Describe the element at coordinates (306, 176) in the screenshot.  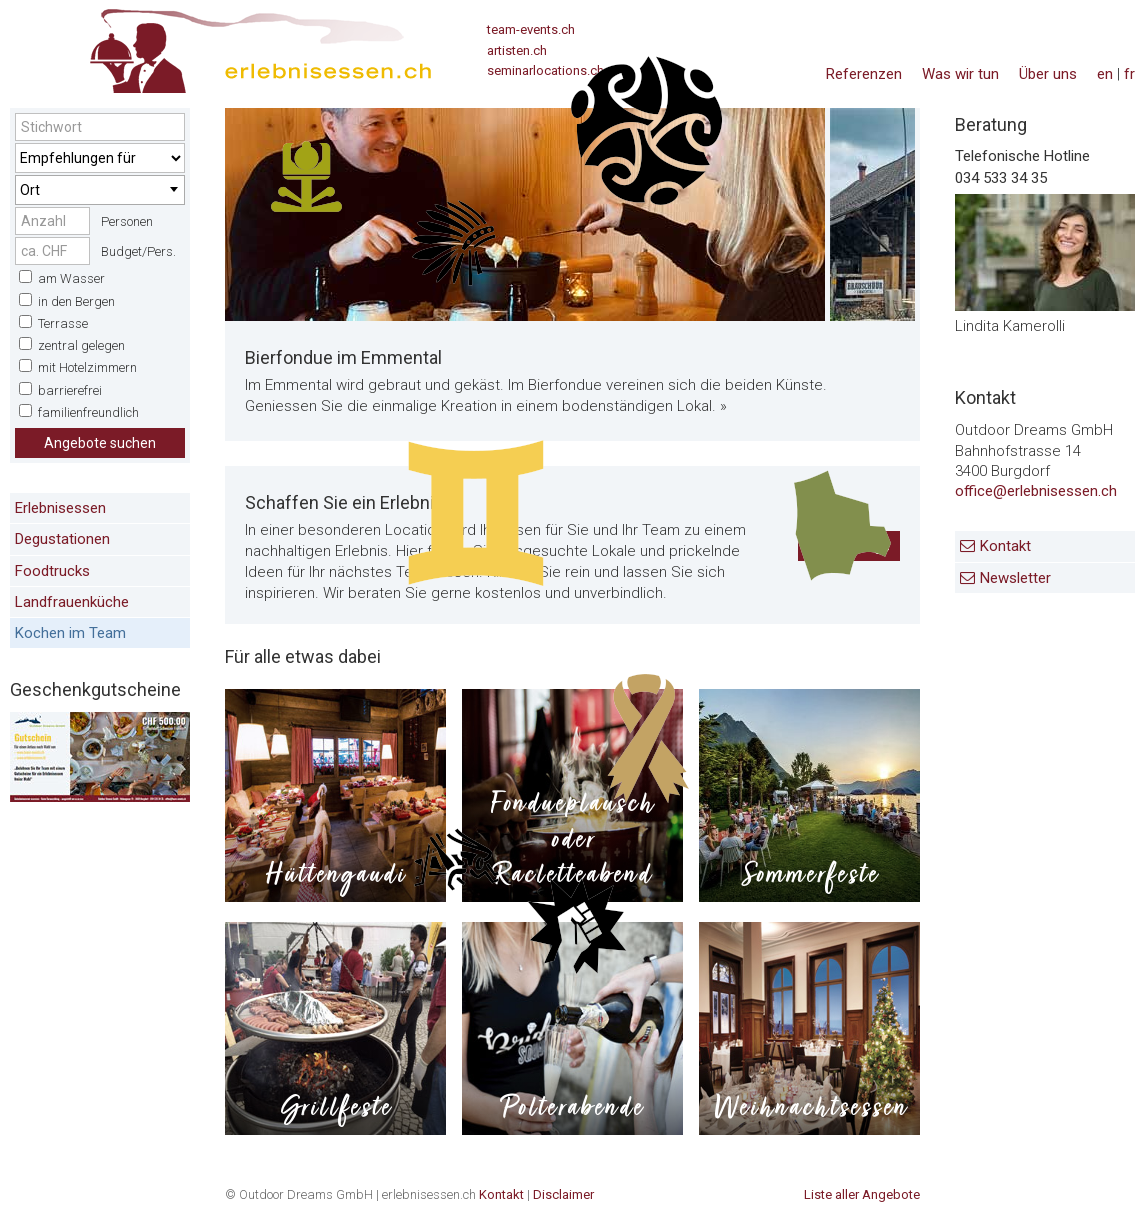
I see `access meditation or mindfulness features` at that location.